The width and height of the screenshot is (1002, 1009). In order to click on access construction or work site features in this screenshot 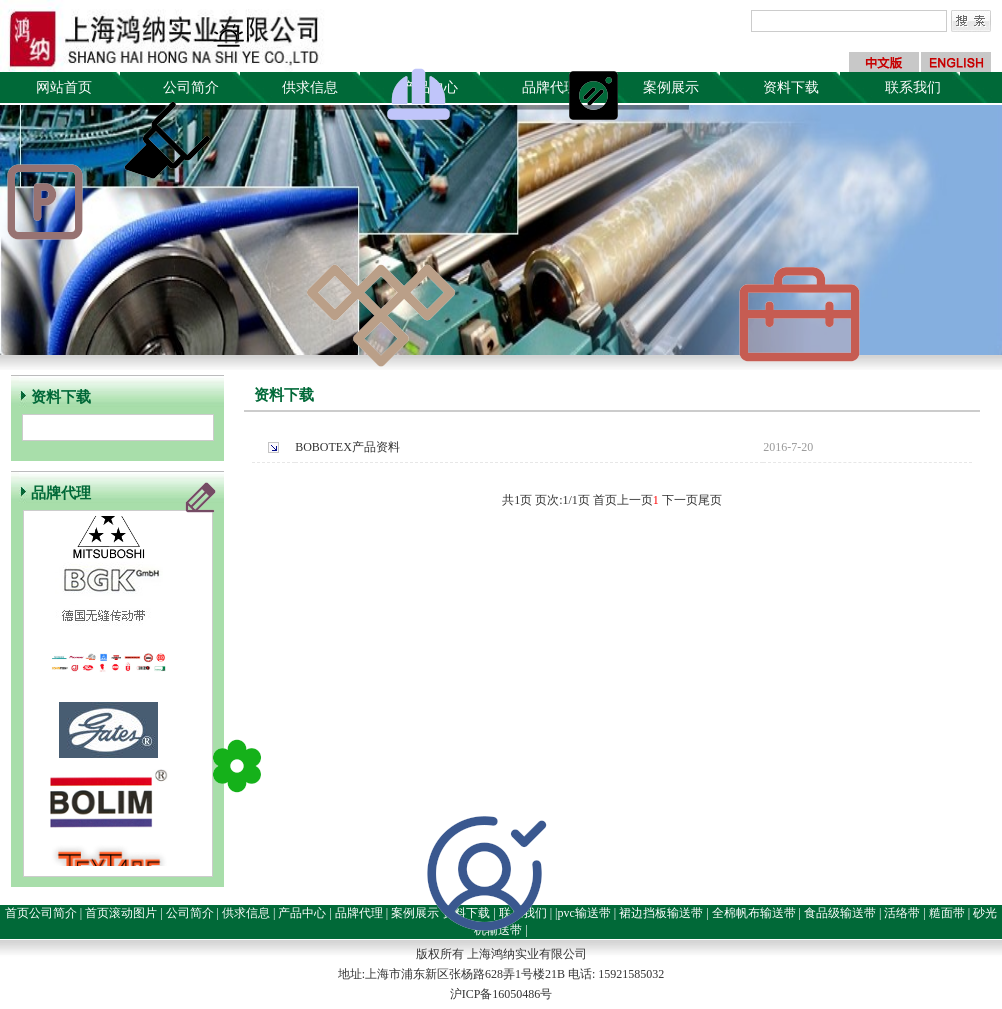, I will do `click(418, 97)`.